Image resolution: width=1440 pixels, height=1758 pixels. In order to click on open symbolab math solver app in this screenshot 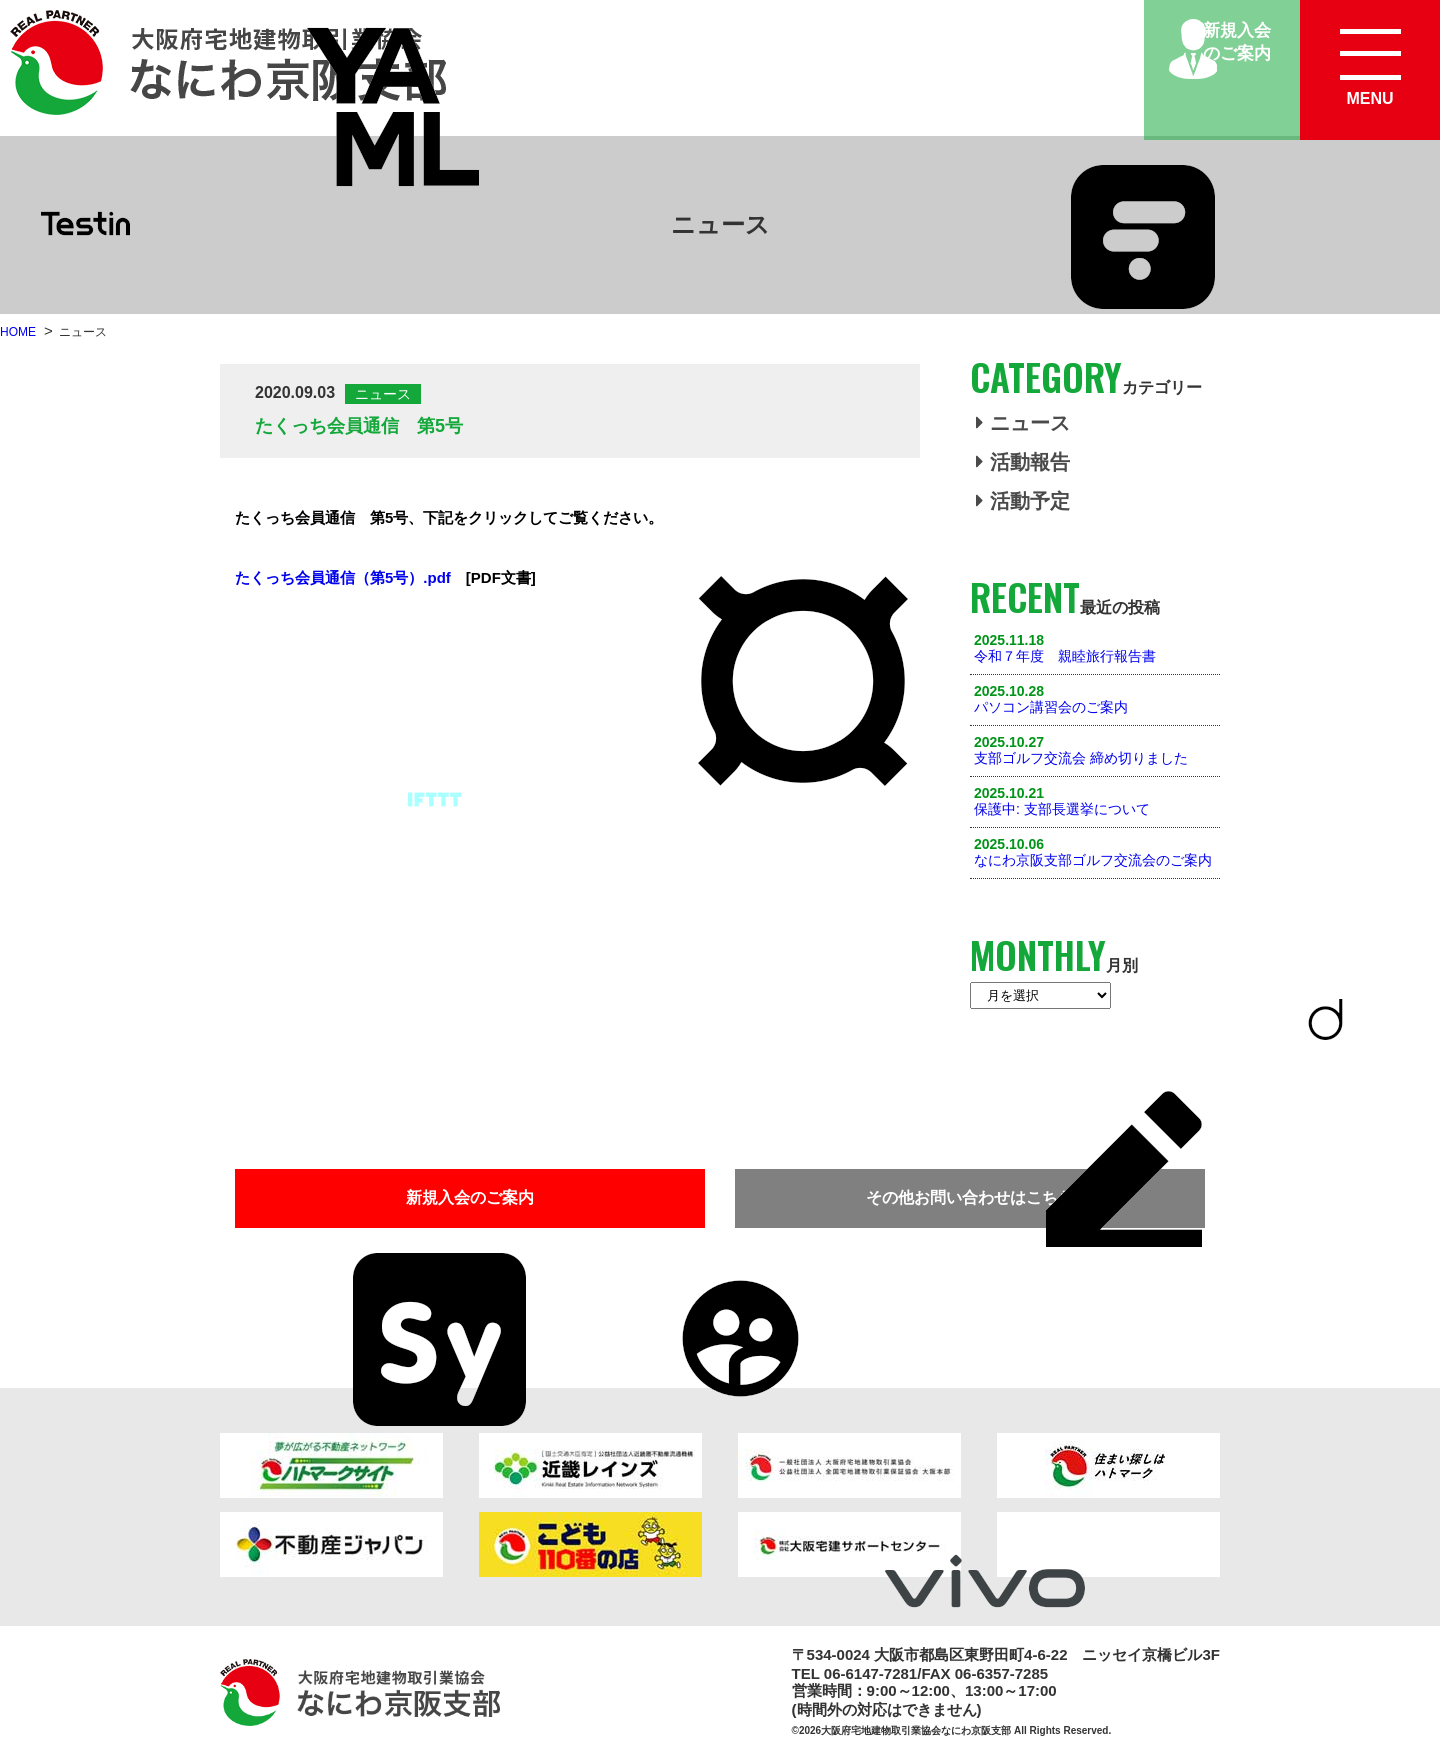, I will do `click(439, 1339)`.